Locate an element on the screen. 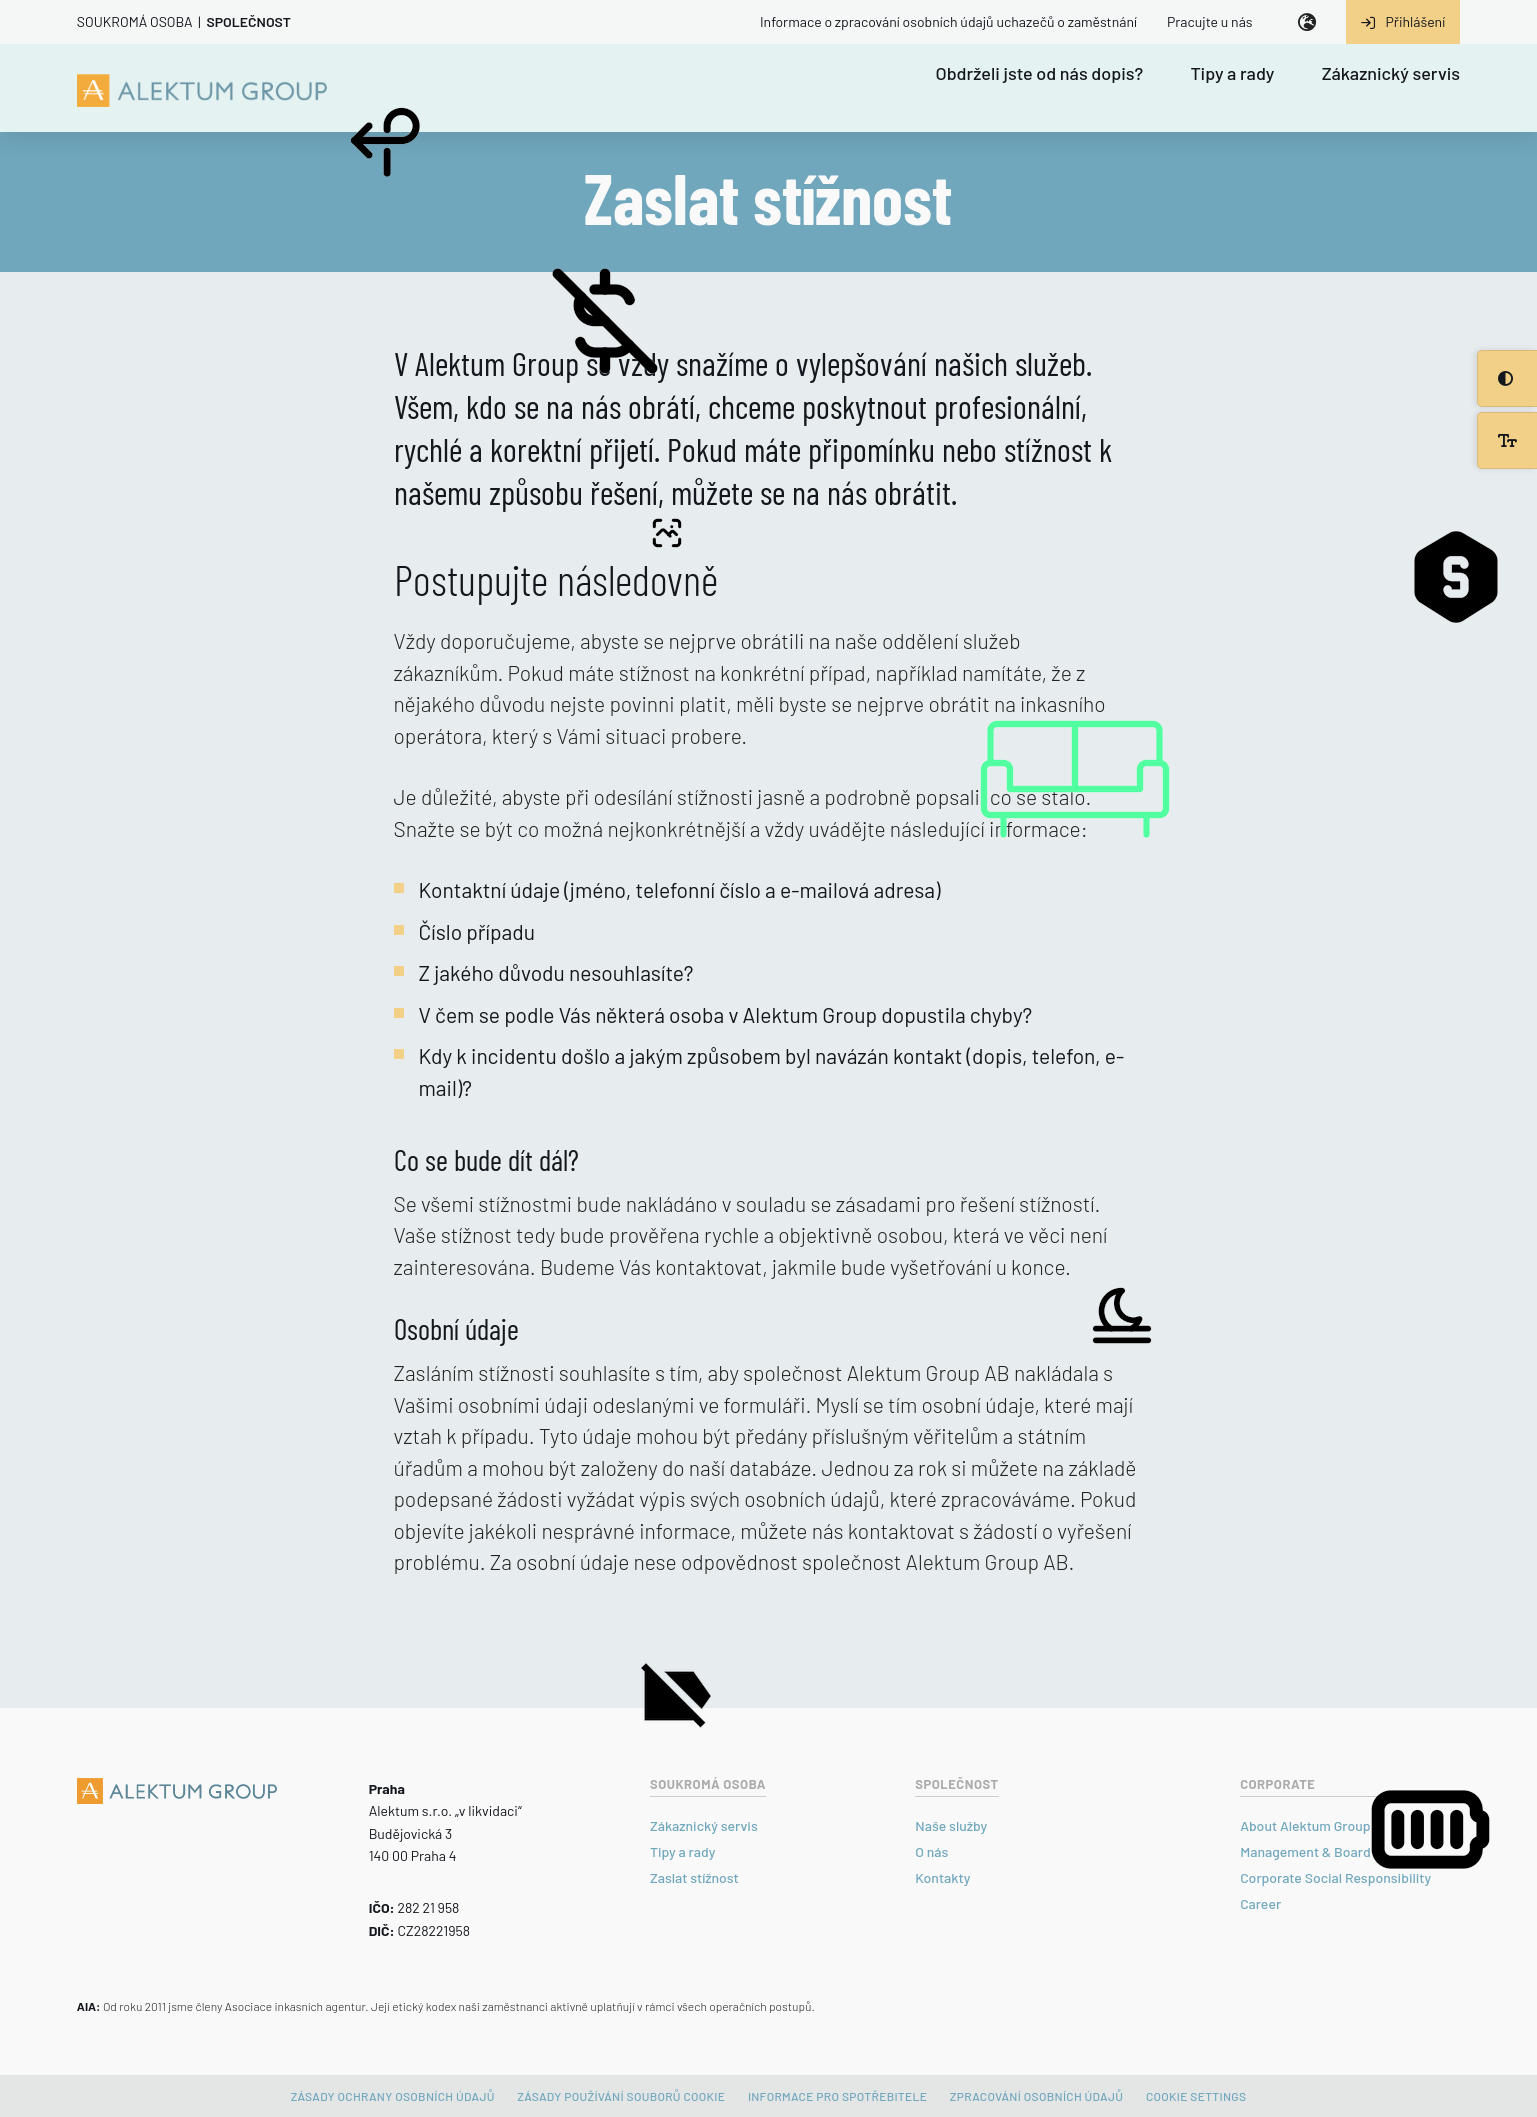 The height and width of the screenshot is (2117, 1537). undo recent action is located at coordinates (383, 140).